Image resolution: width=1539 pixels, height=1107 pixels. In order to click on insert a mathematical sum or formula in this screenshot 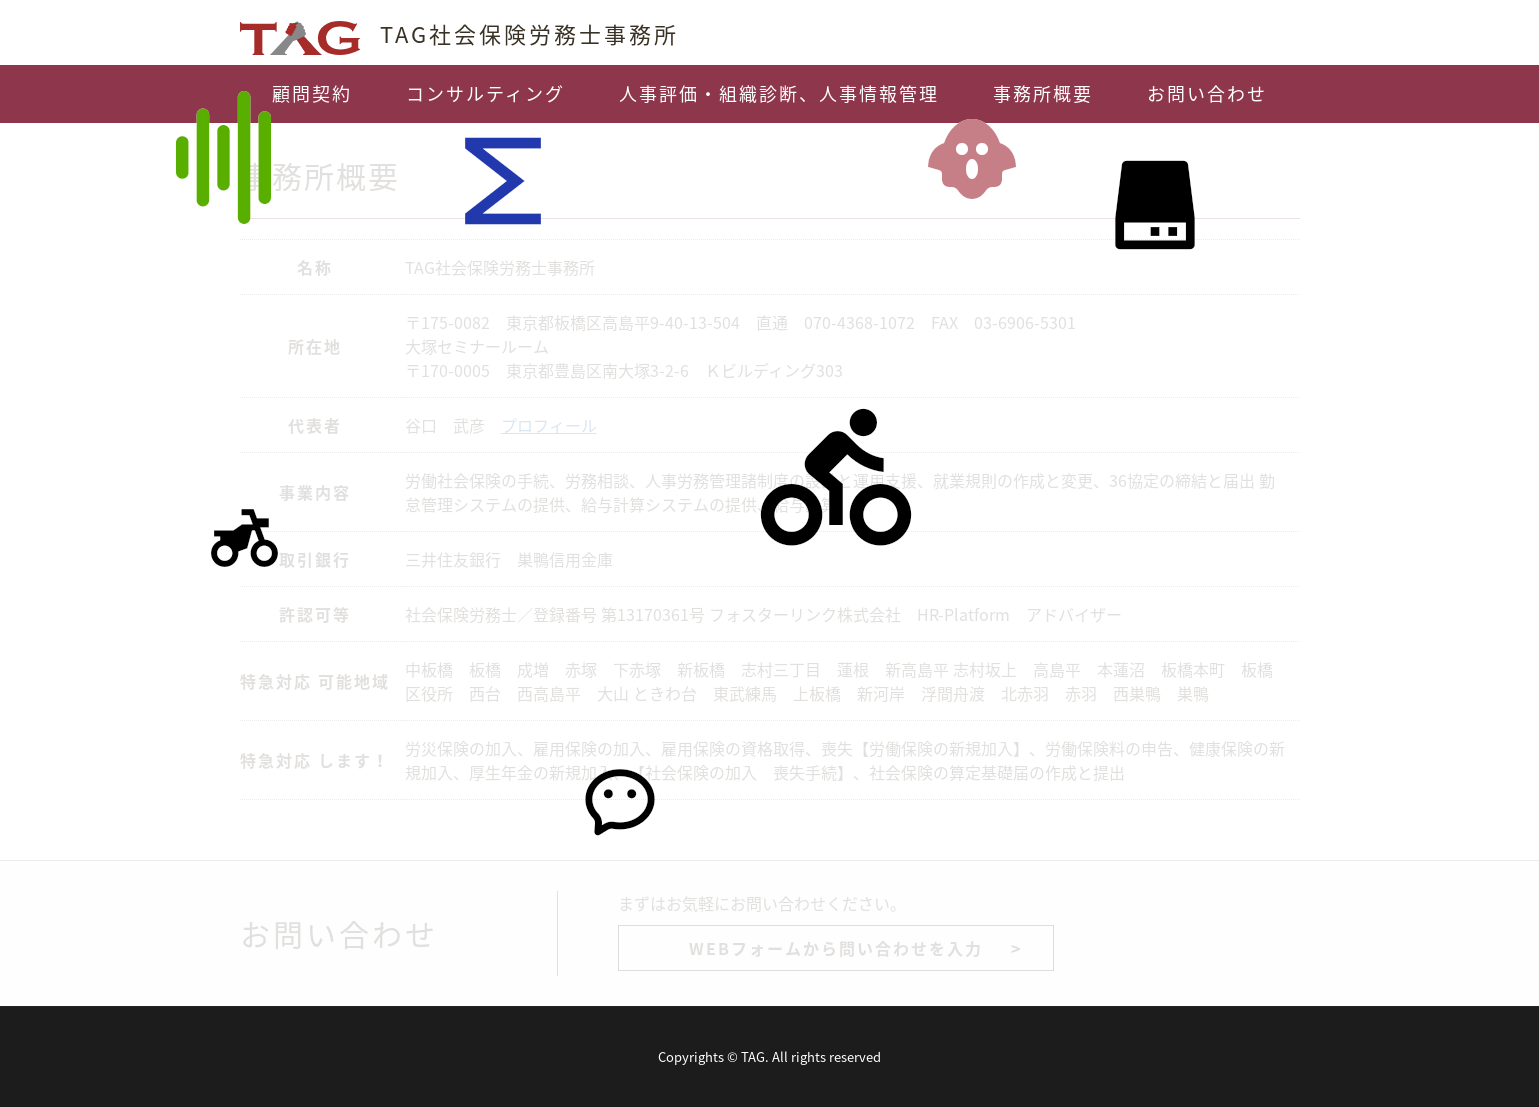, I will do `click(503, 181)`.